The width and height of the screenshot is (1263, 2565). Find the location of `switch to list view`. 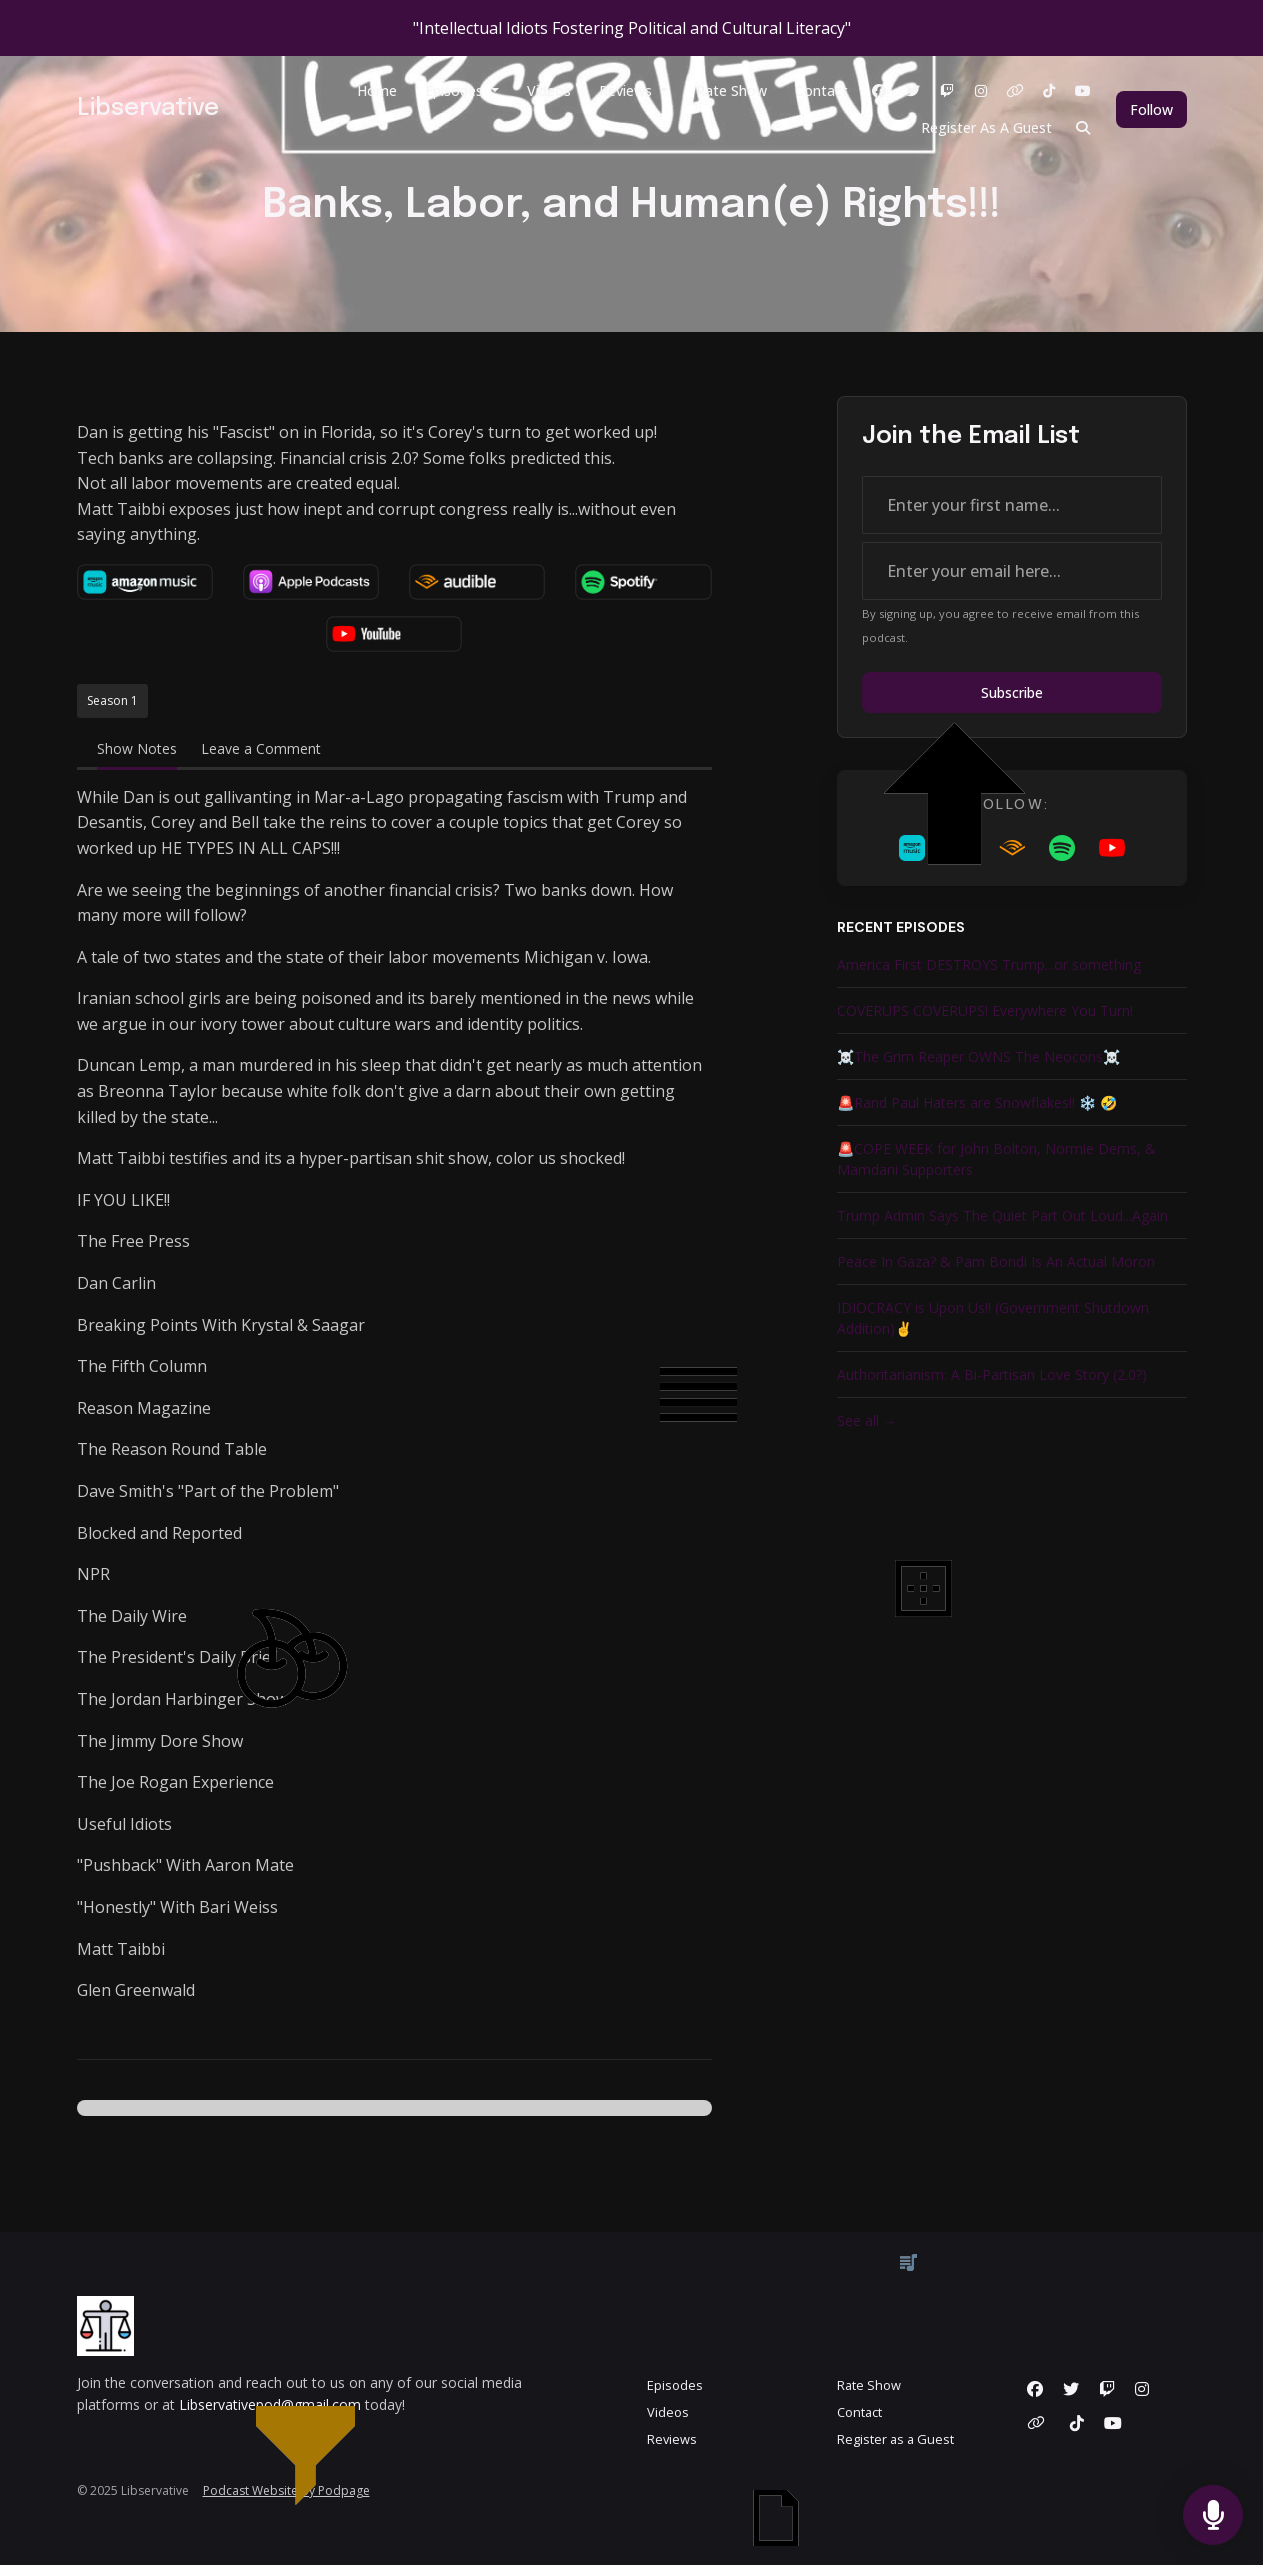

switch to list view is located at coordinates (698, 1394).